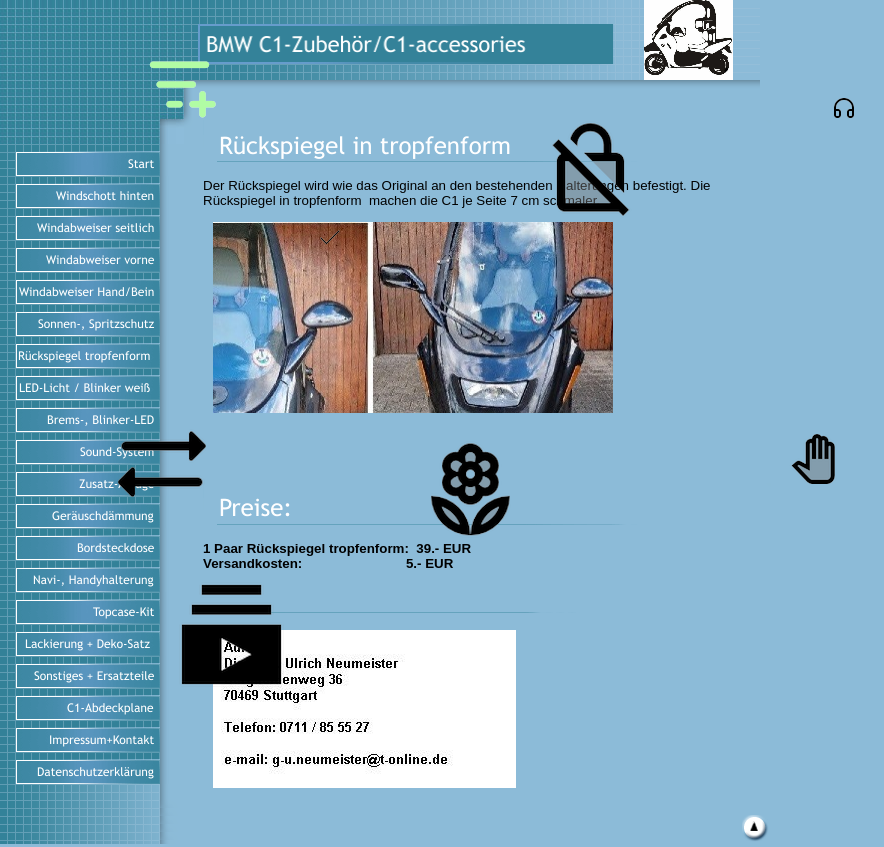 Image resolution: width=884 pixels, height=847 pixels. What do you see at coordinates (470, 491) in the screenshot?
I see `find nearby florists or flower shops` at bounding box center [470, 491].